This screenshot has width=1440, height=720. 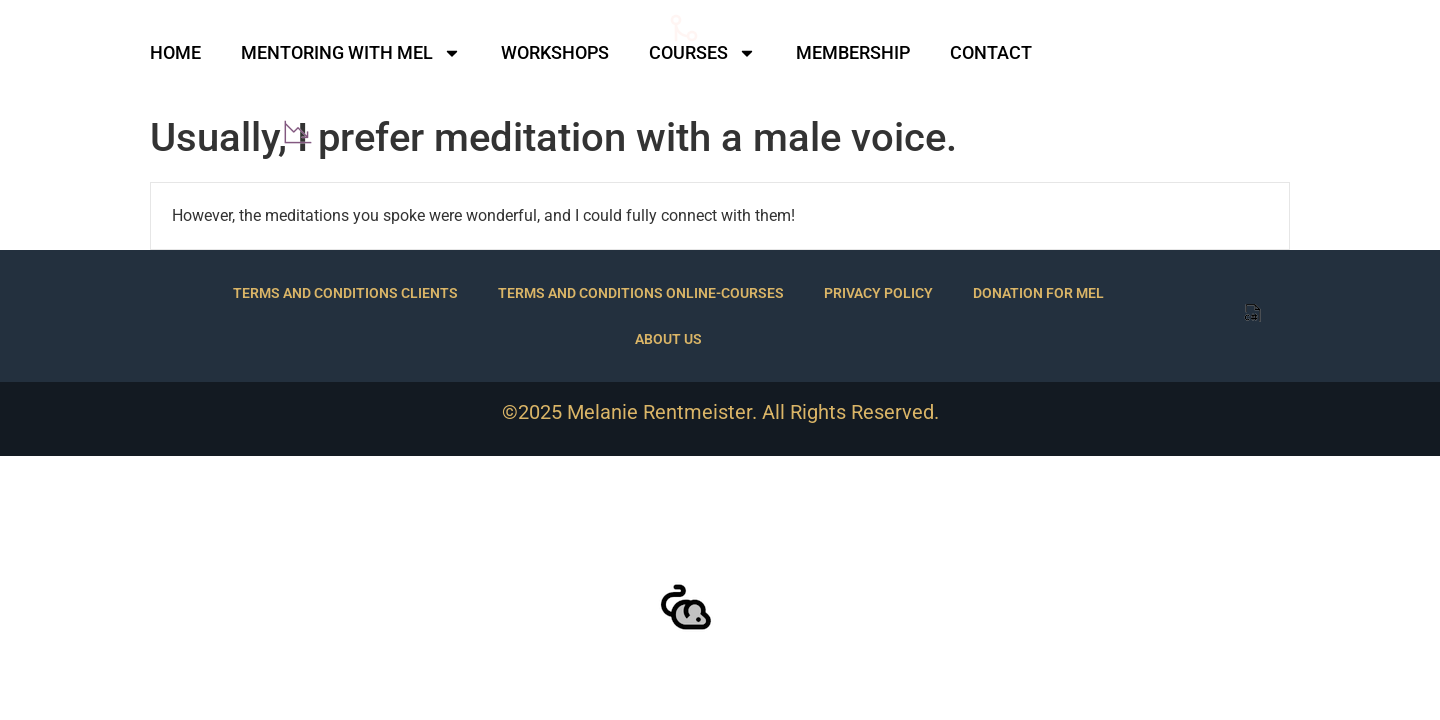 I want to click on request pest control services for rodents, so click(x=686, y=607).